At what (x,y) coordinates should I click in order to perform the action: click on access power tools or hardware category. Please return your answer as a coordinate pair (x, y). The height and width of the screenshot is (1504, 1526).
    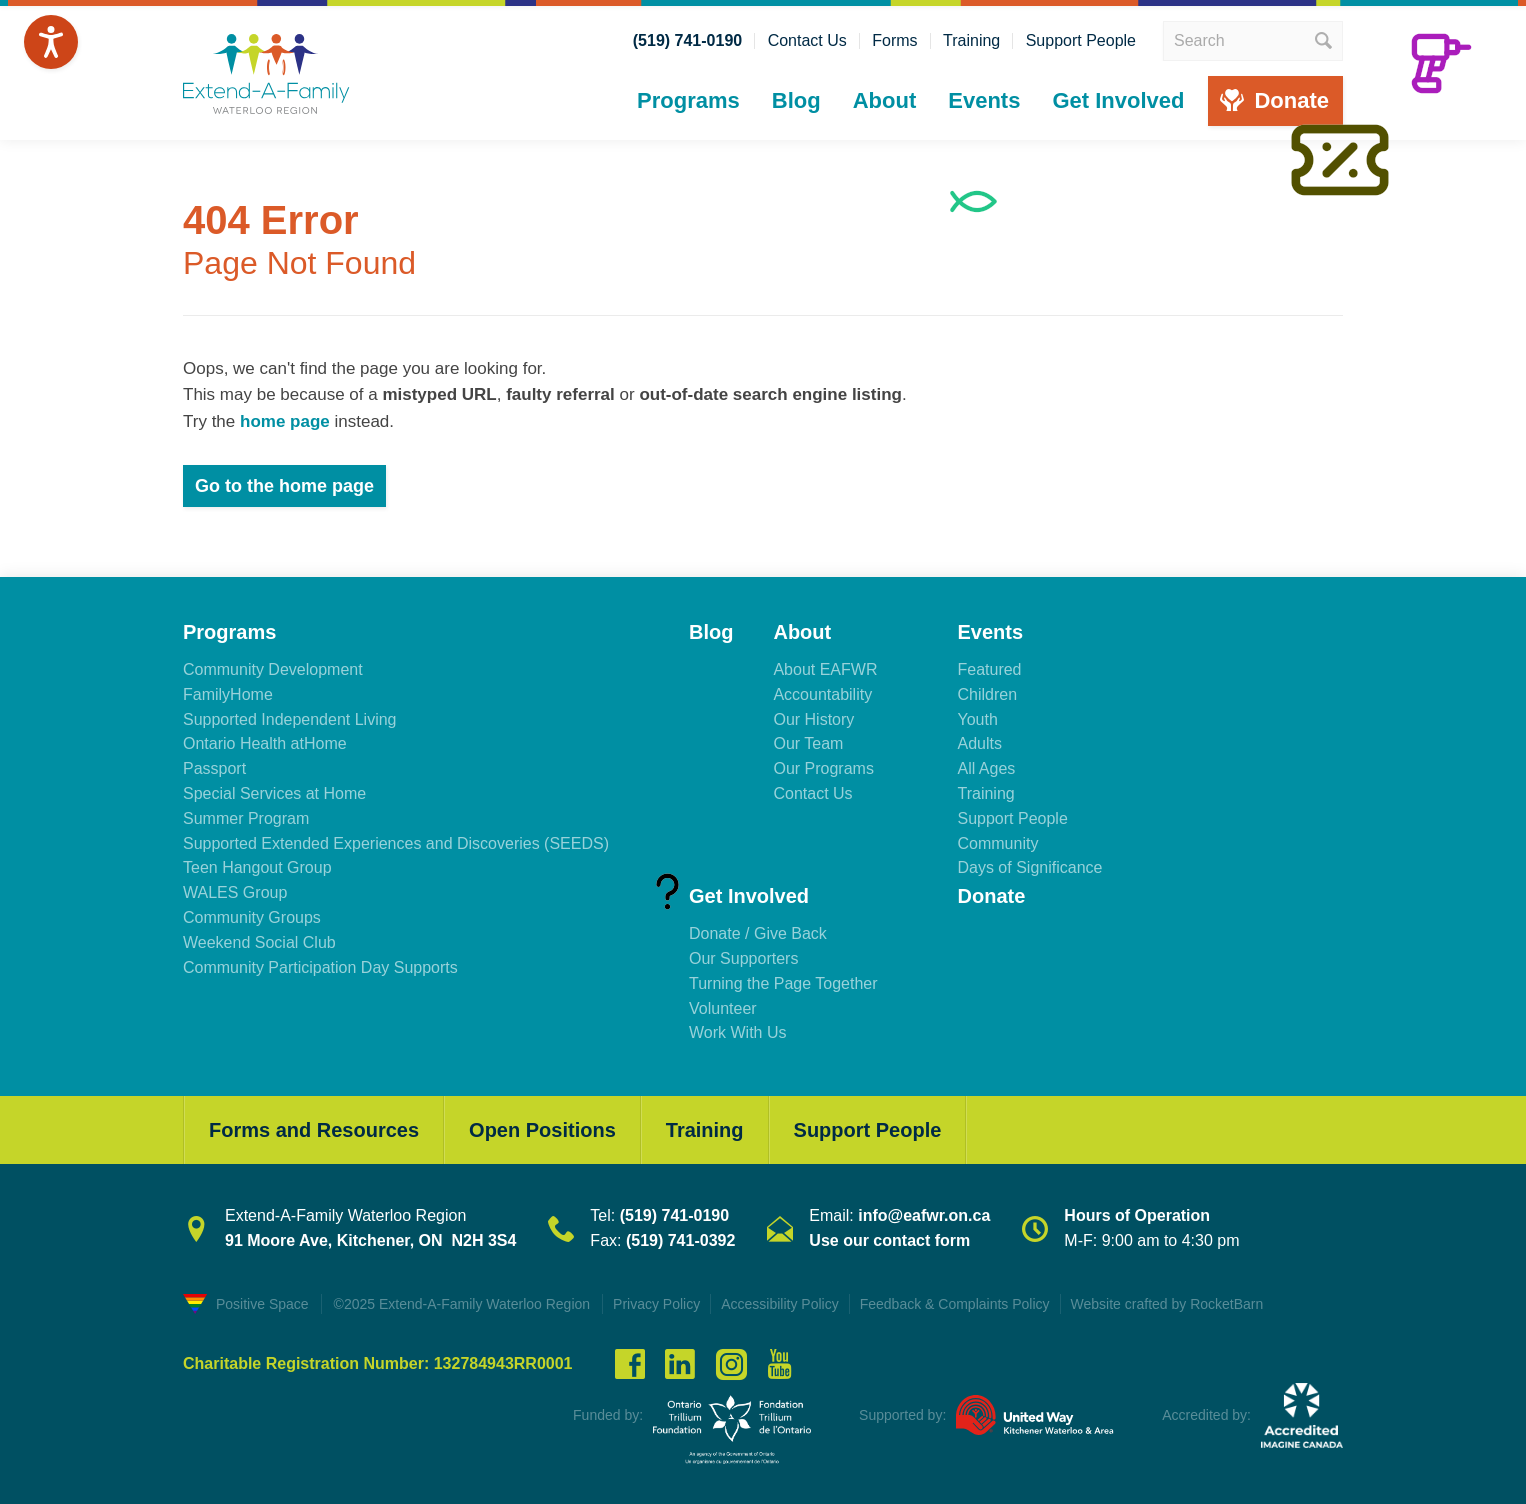
    Looking at the image, I should click on (1441, 63).